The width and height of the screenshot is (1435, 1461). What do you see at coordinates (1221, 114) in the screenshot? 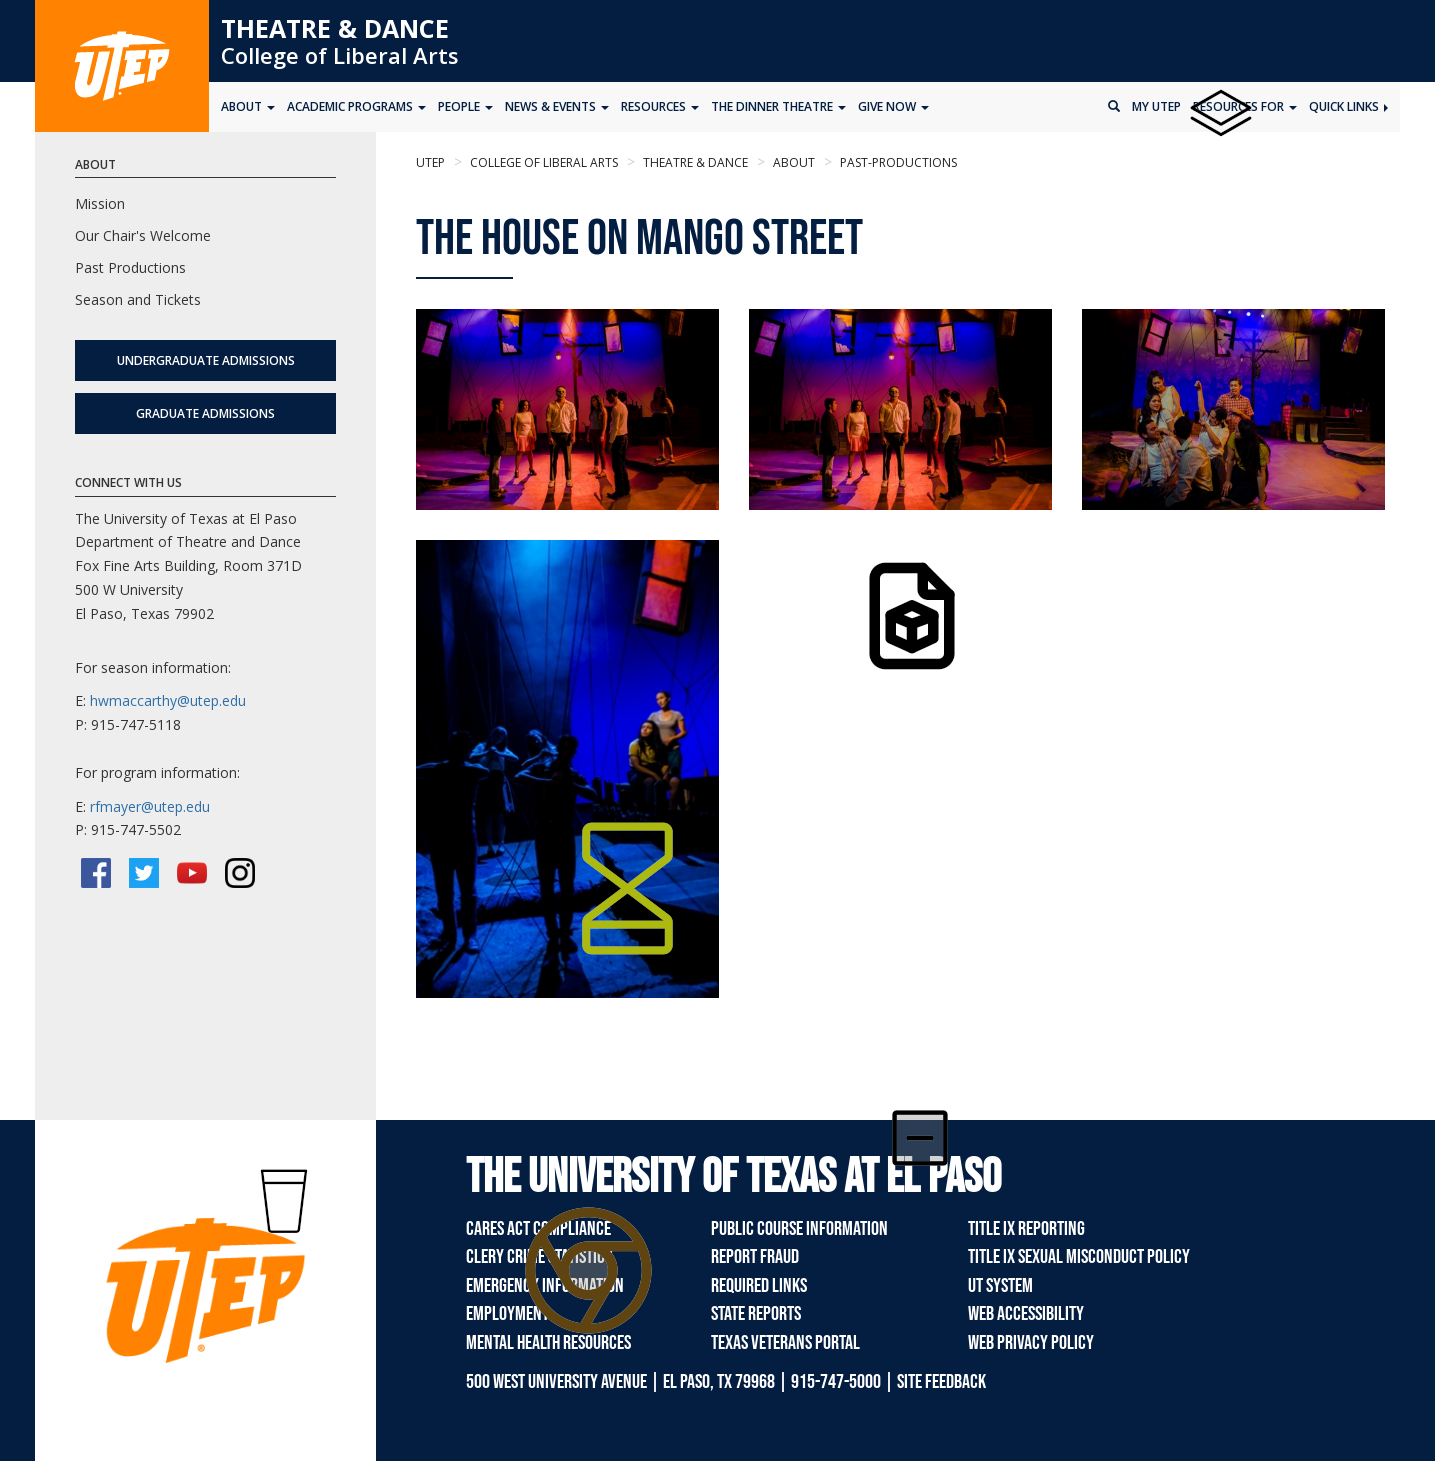
I see `view layers or stacked content` at bounding box center [1221, 114].